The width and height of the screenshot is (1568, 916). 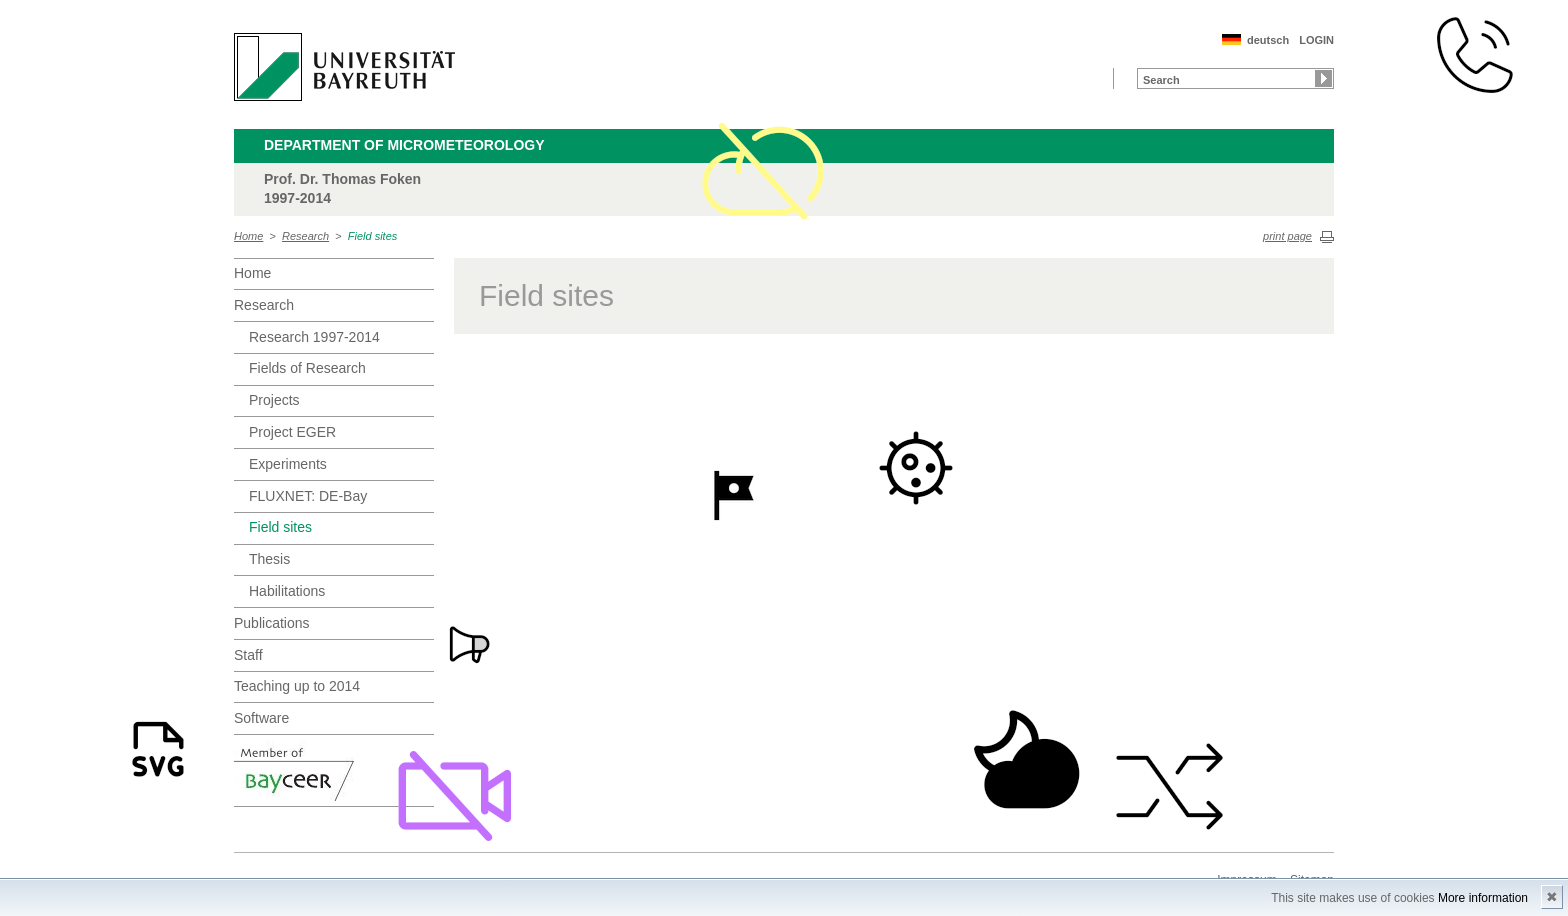 What do you see at coordinates (158, 751) in the screenshot?
I see `open an SVG file` at bounding box center [158, 751].